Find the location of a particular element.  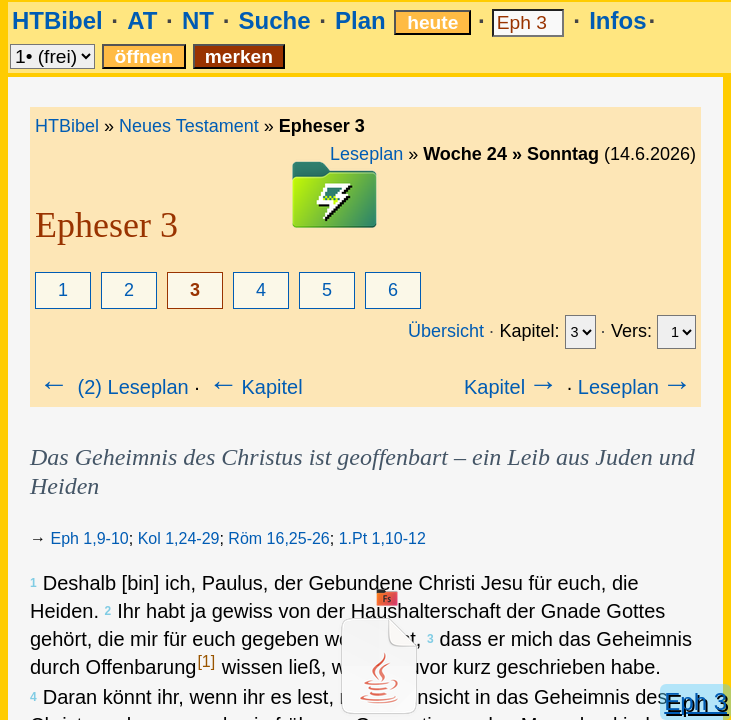

java source code file is located at coordinates (379, 666).